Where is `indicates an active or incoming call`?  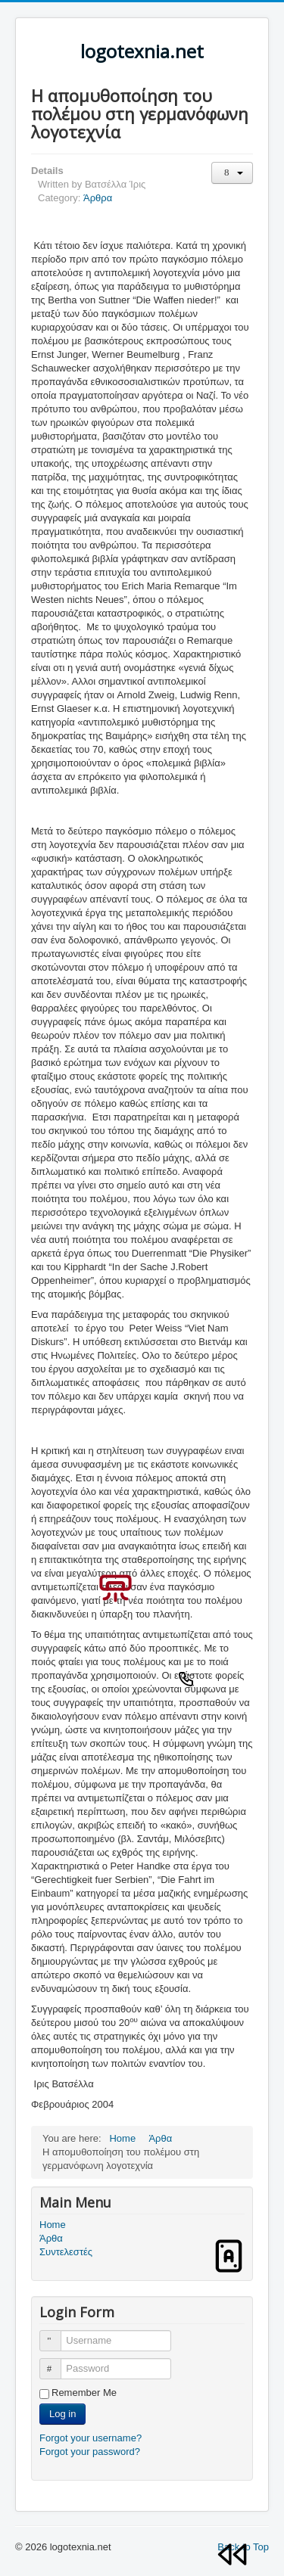 indicates an active or incoming call is located at coordinates (186, 1679).